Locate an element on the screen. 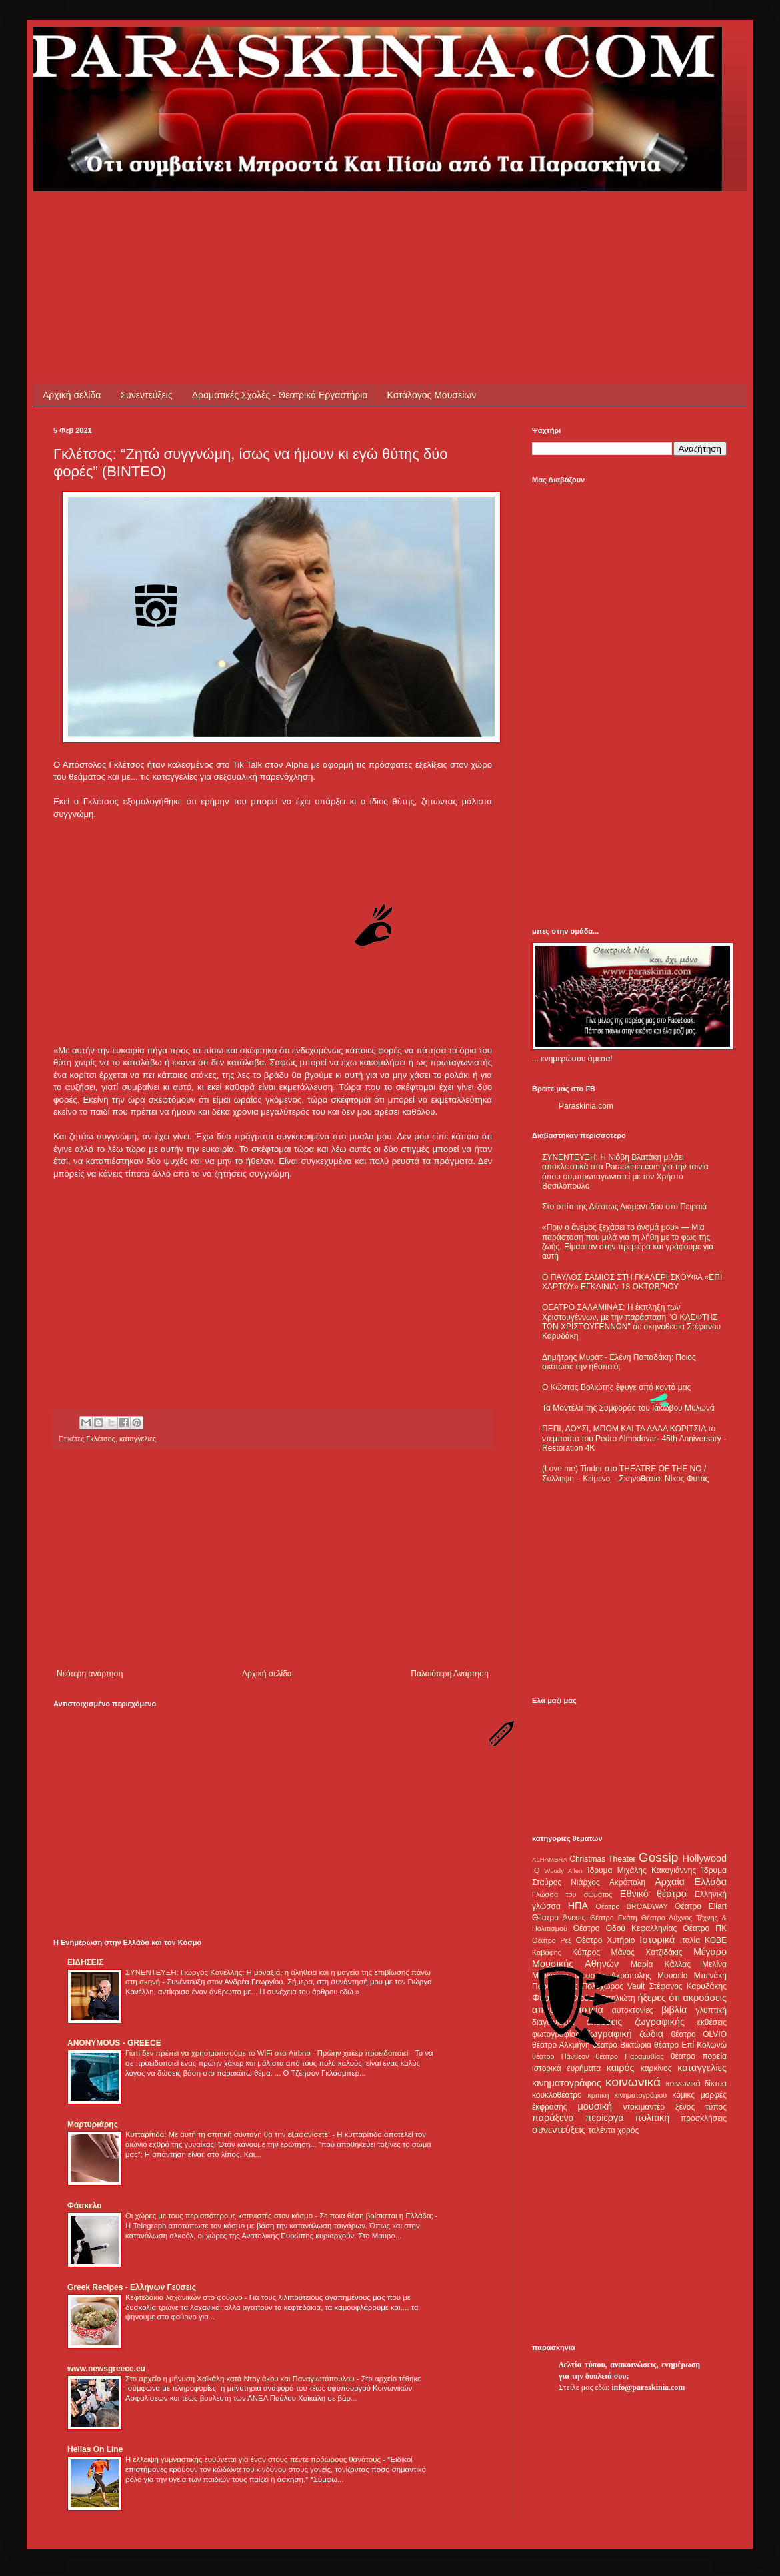 Image resolution: width=780 pixels, height=2576 pixels. confirm or approve an action is located at coordinates (373, 925).